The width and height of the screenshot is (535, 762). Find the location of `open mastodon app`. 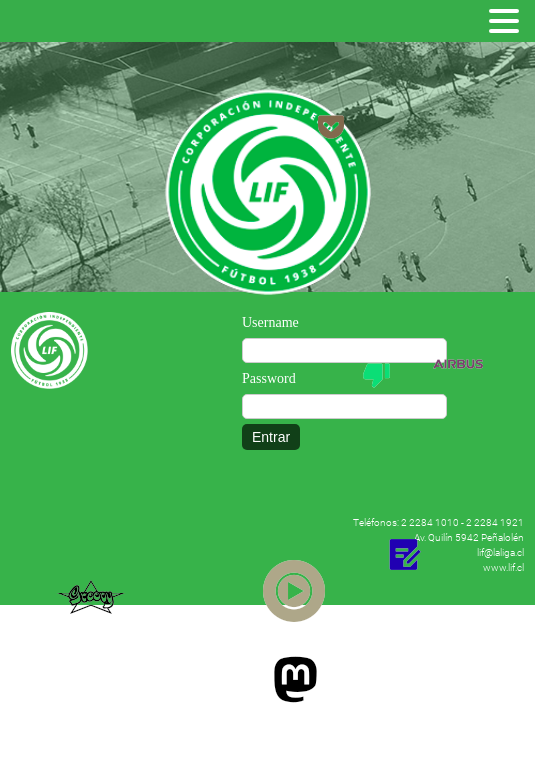

open mastodon app is located at coordinates (295, 679).